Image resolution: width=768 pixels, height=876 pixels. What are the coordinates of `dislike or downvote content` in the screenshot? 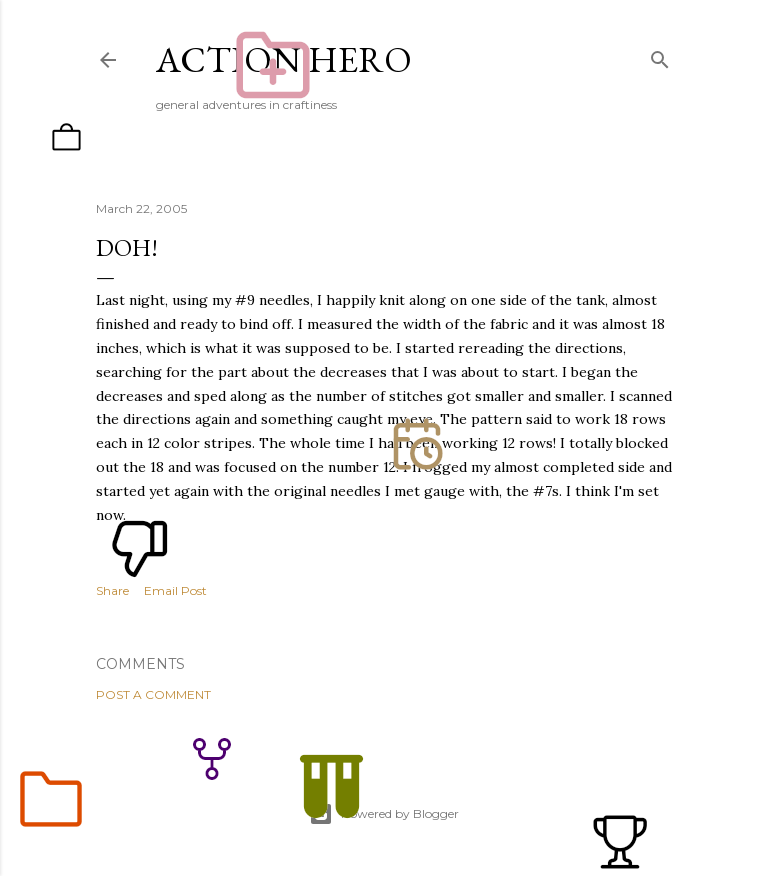 It's located at (140, 547).